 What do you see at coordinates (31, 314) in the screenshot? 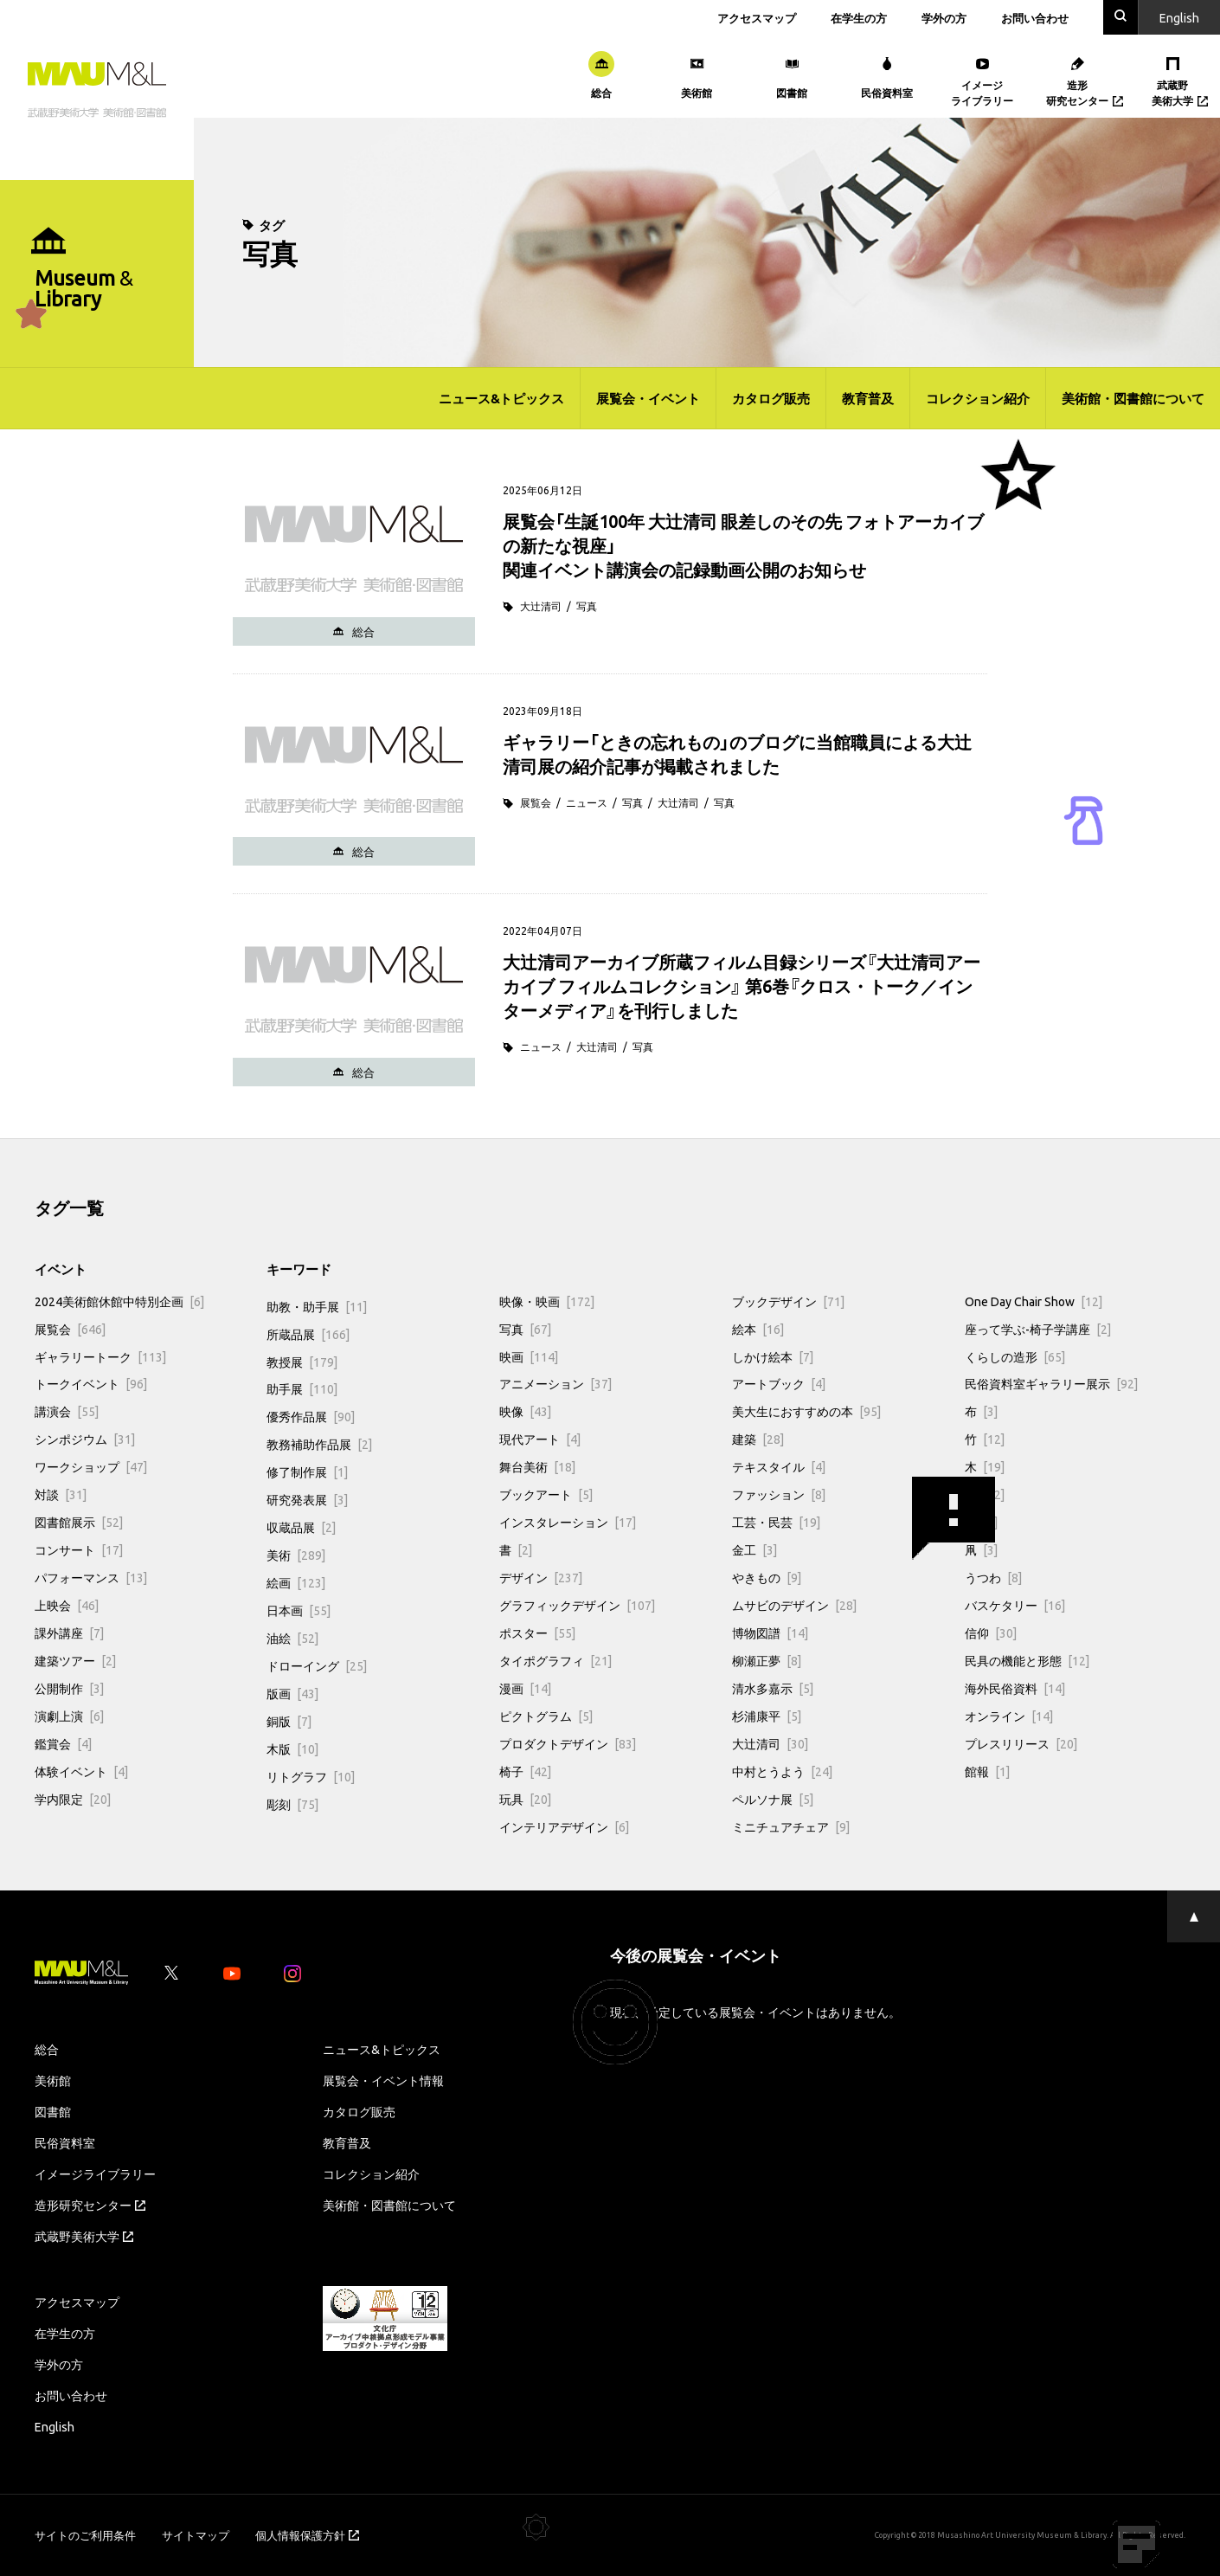
I see `mark item as favorite` at bounding box center [31, 314].